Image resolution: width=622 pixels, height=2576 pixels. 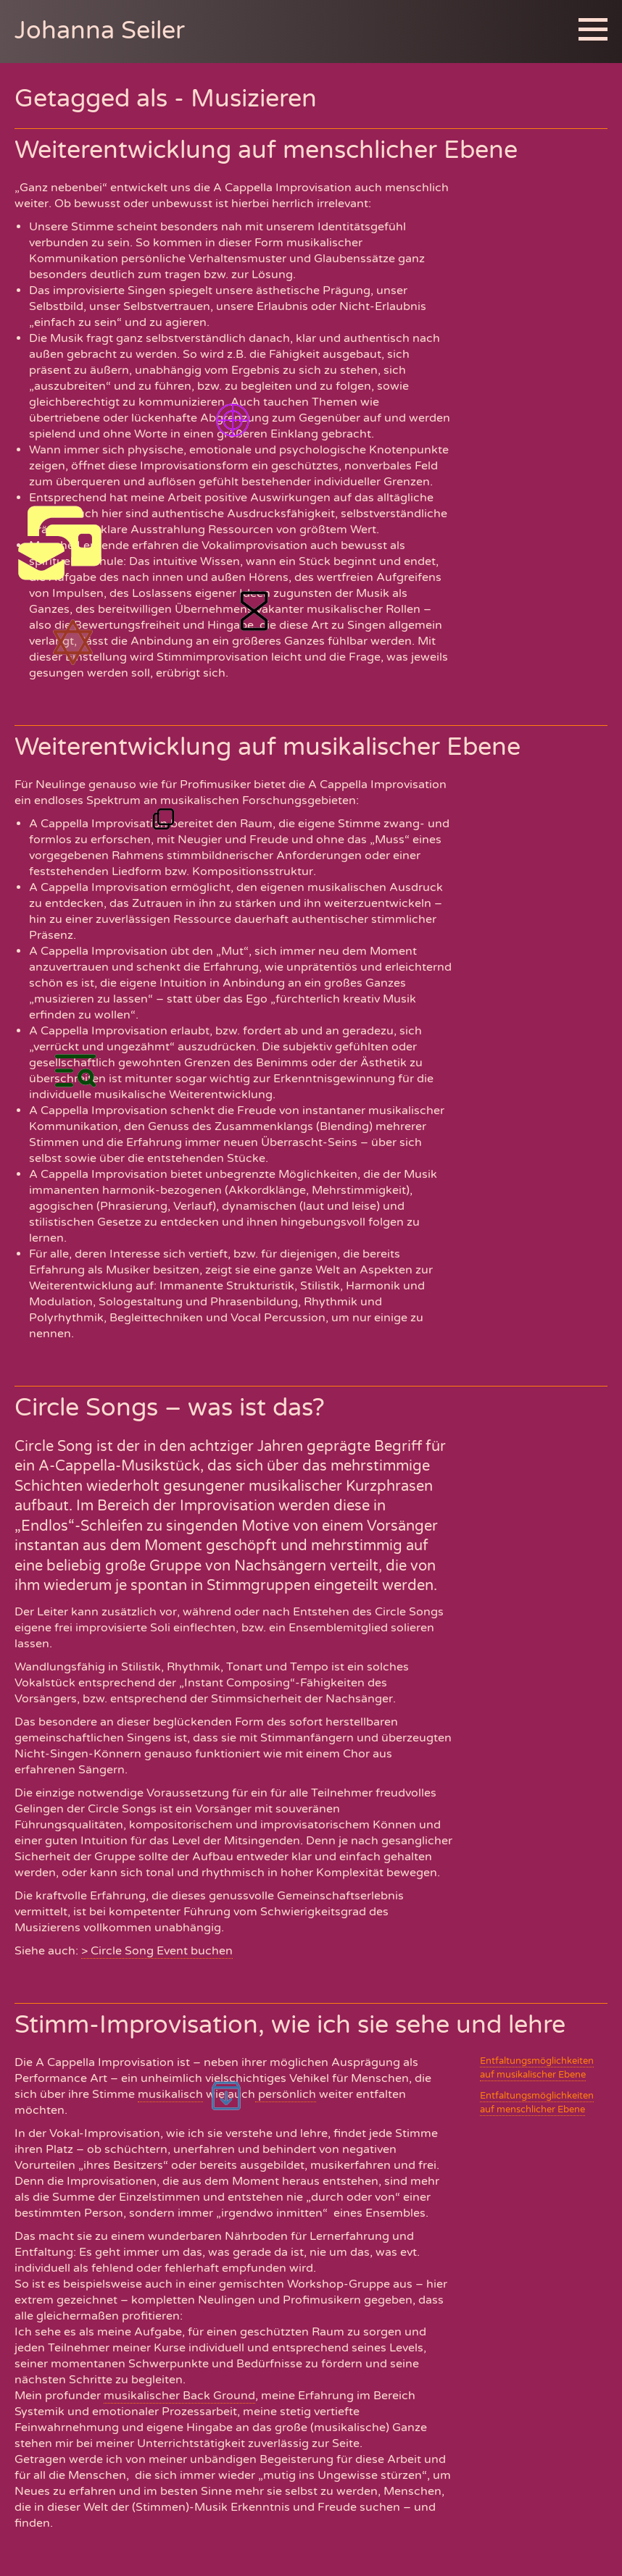 I want to click on indicates loading or processing in progress, so click(x=254, y=611).